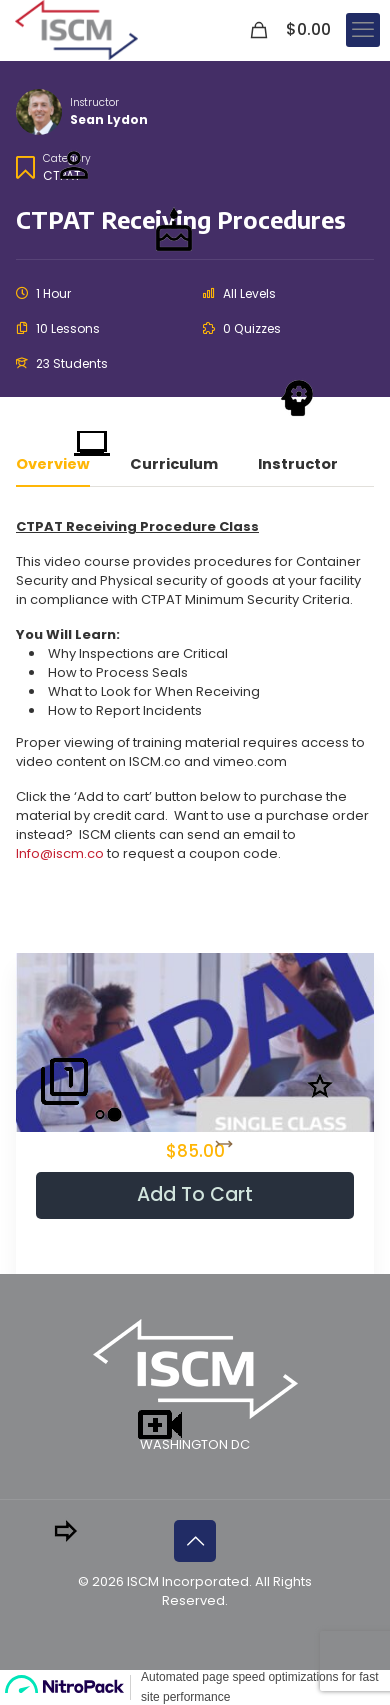 This screenshot has height=1705, width=390. Describe the element at coordinates (66, 1531) in the screenshot. I see `forward an email or message` at that location.